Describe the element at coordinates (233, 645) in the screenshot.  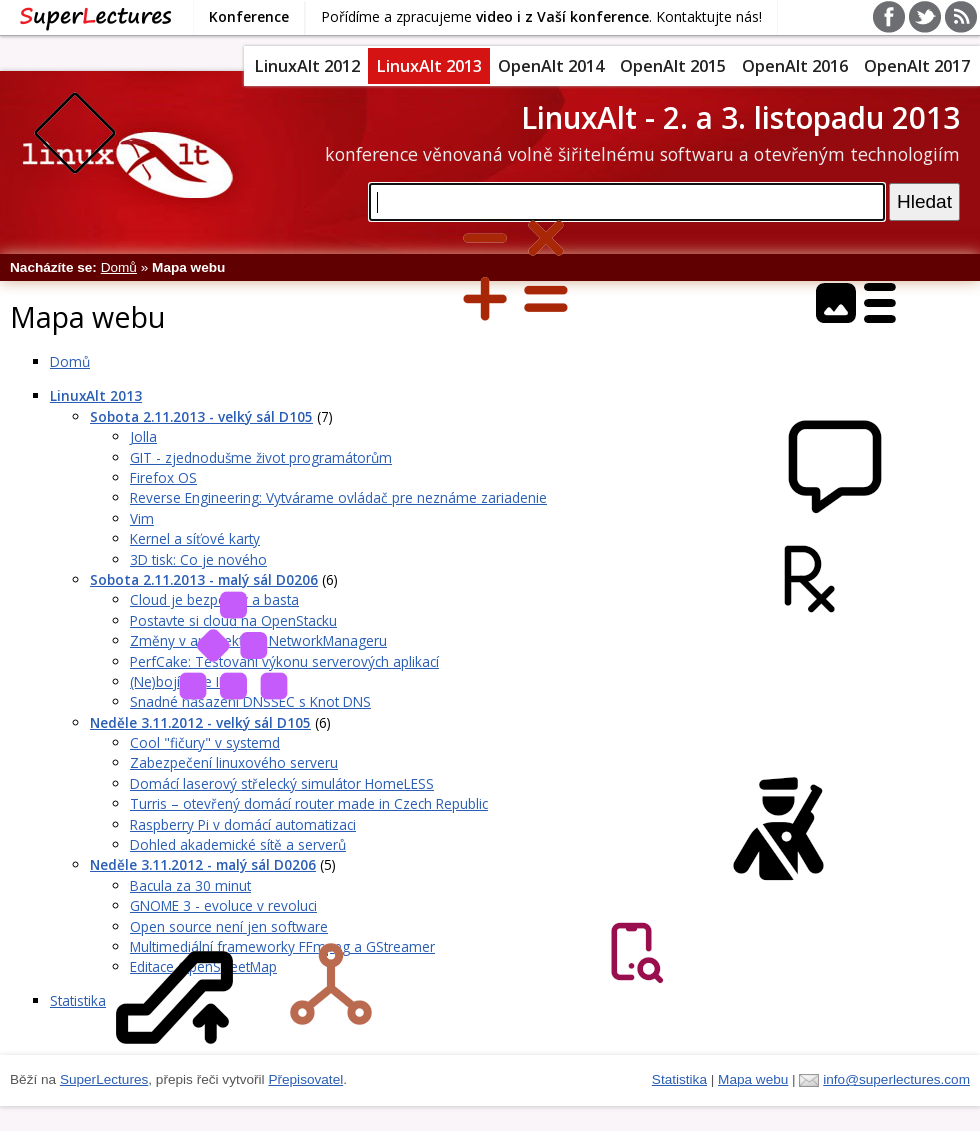
I see `view stacked or layered resources` at that location.